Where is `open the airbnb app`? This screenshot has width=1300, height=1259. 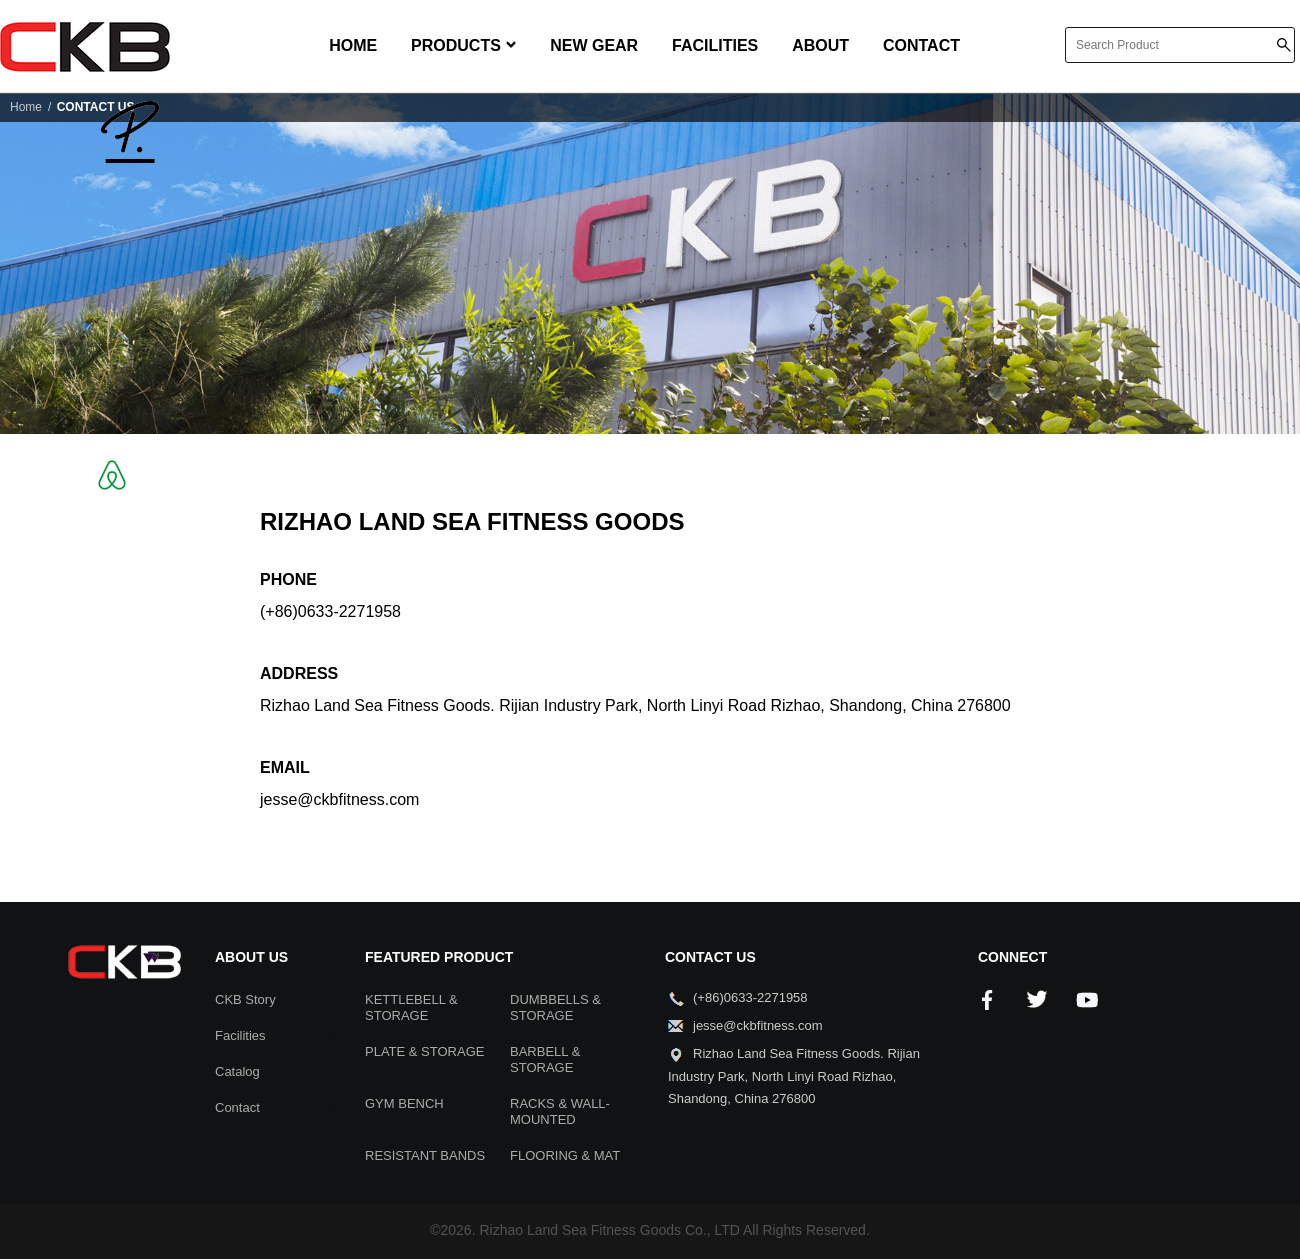
open the airbnb app is located at coordinates (112, 475).